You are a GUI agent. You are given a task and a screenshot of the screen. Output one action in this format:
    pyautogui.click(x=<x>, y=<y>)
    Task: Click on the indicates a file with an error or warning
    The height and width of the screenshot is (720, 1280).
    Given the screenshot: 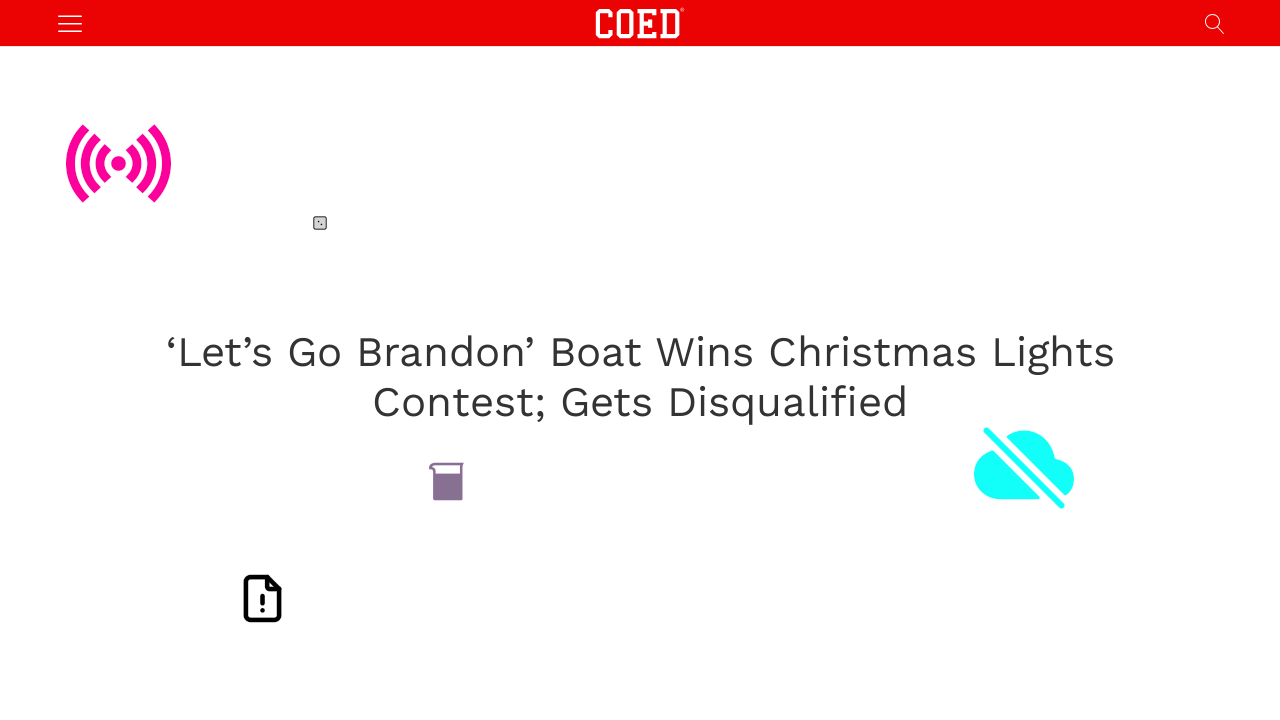 What is the action you would take?
    pyautogui.click(x=262, y=598)
    